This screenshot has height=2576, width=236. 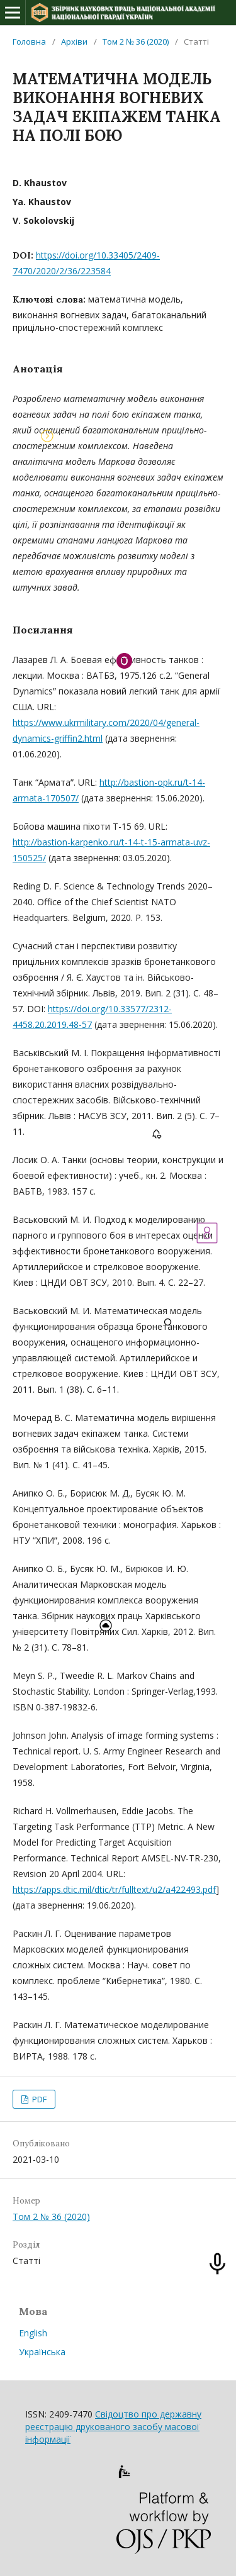 What do you see at coordinates (217, 2263) in the screenshot?
I see `tap to use voice input` at bounding box center [217, 2263].